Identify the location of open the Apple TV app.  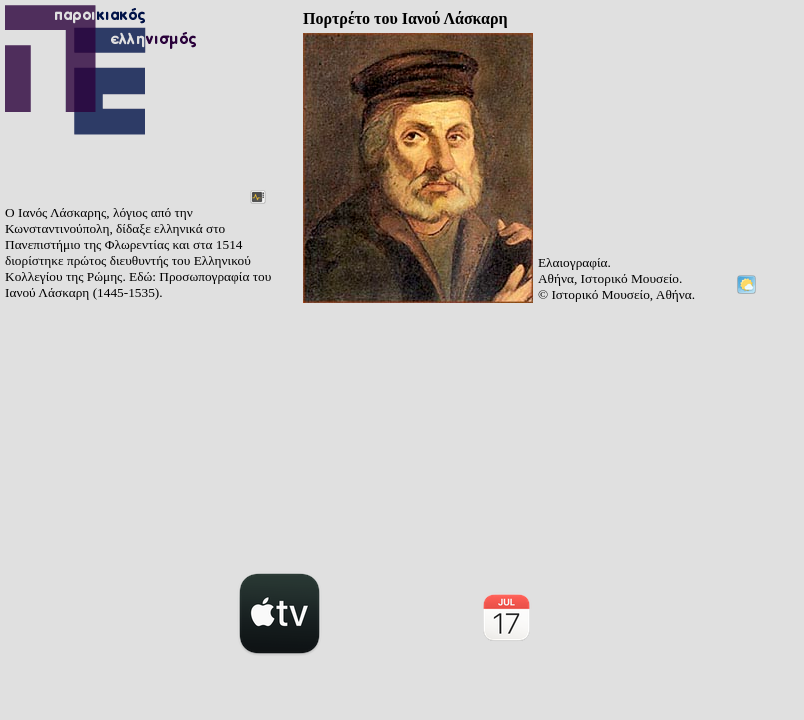
(279, 613).